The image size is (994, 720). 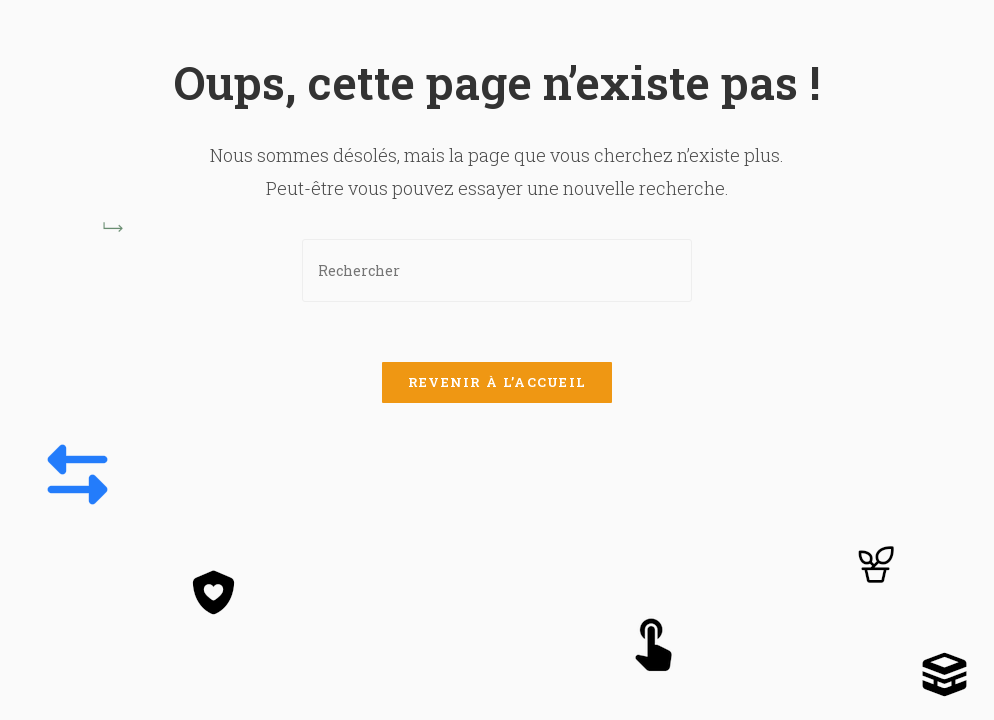 I want to click on health or medical protection status, so click(x=213, y=592).